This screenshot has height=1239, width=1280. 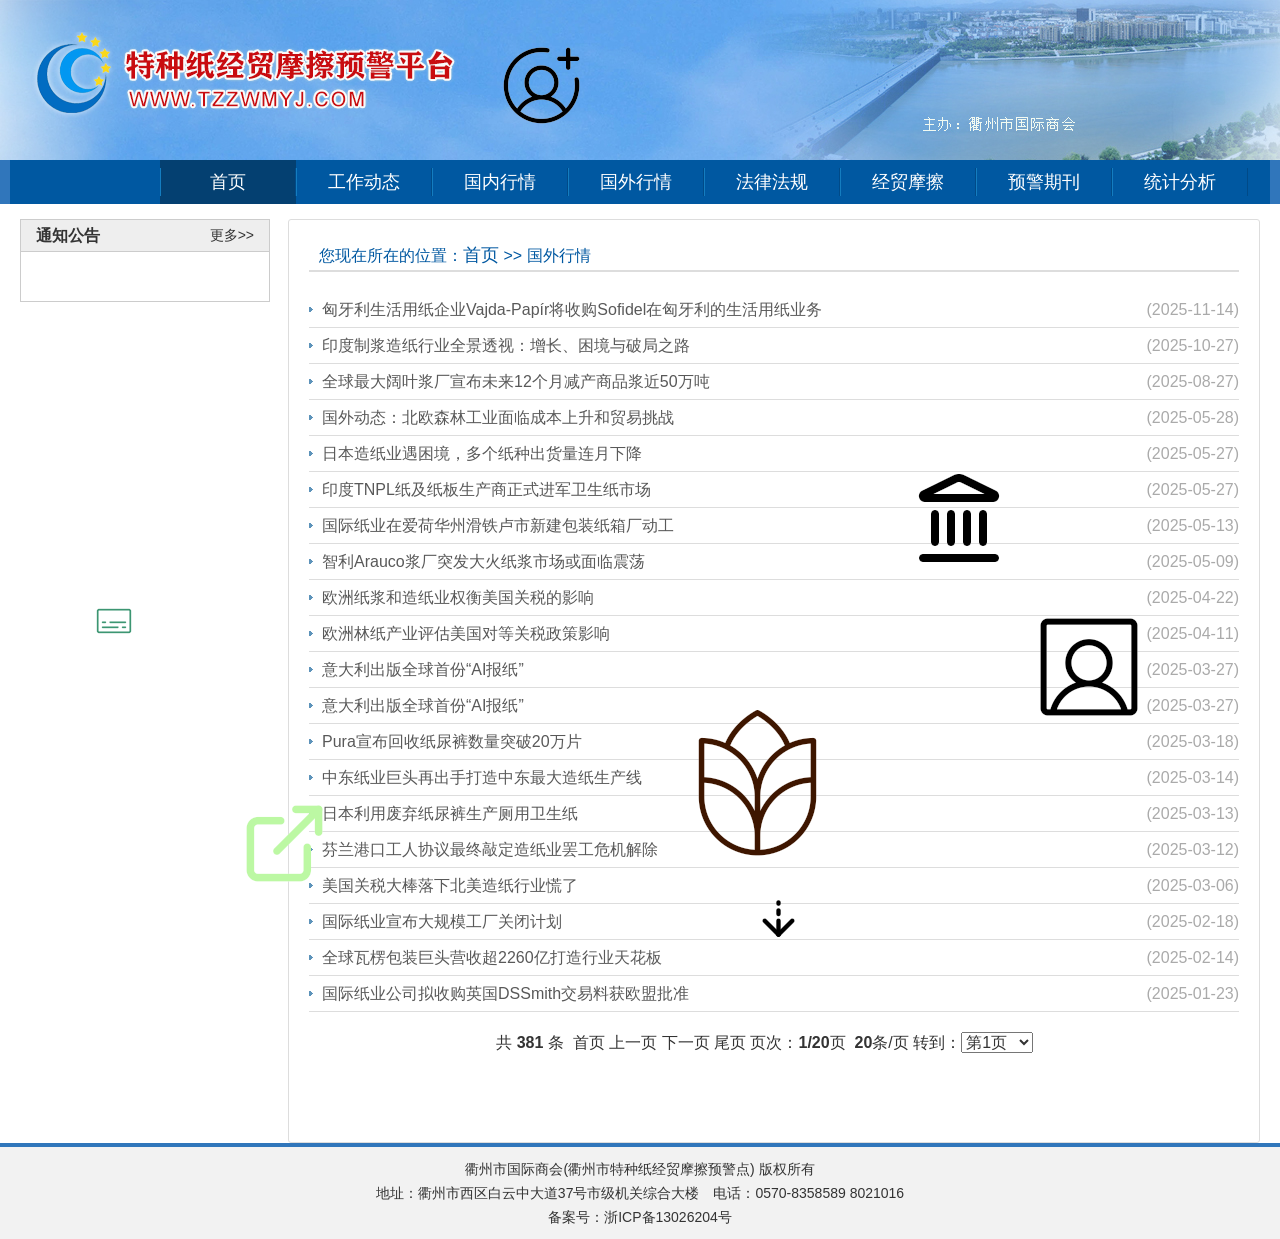 What do you see at coordinates (284, 843) in the screenshot?
I see `open link in a new tab or window` at bounding box center [284, 843].